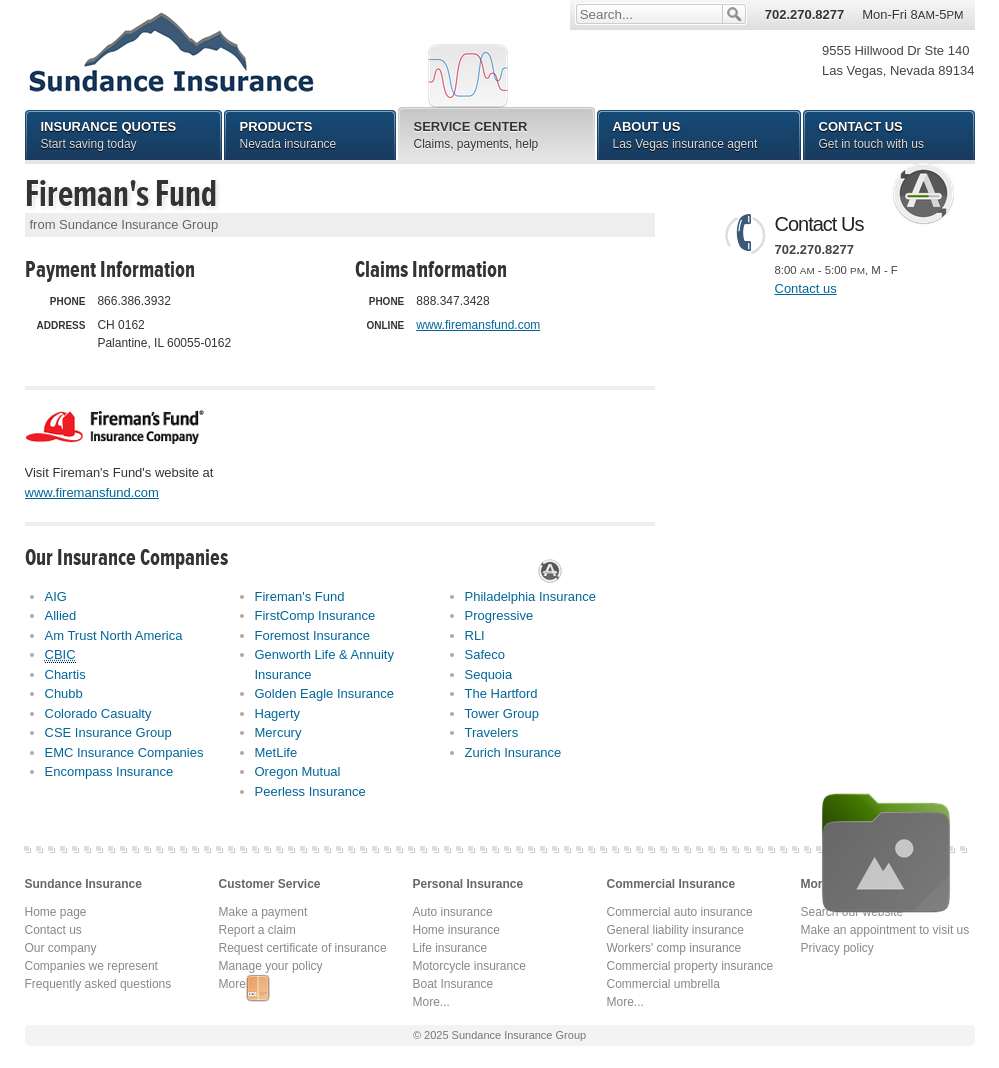  Describe the element at coordinates (923, 193) in the screenshot. I see `open the software updater application` at that location.